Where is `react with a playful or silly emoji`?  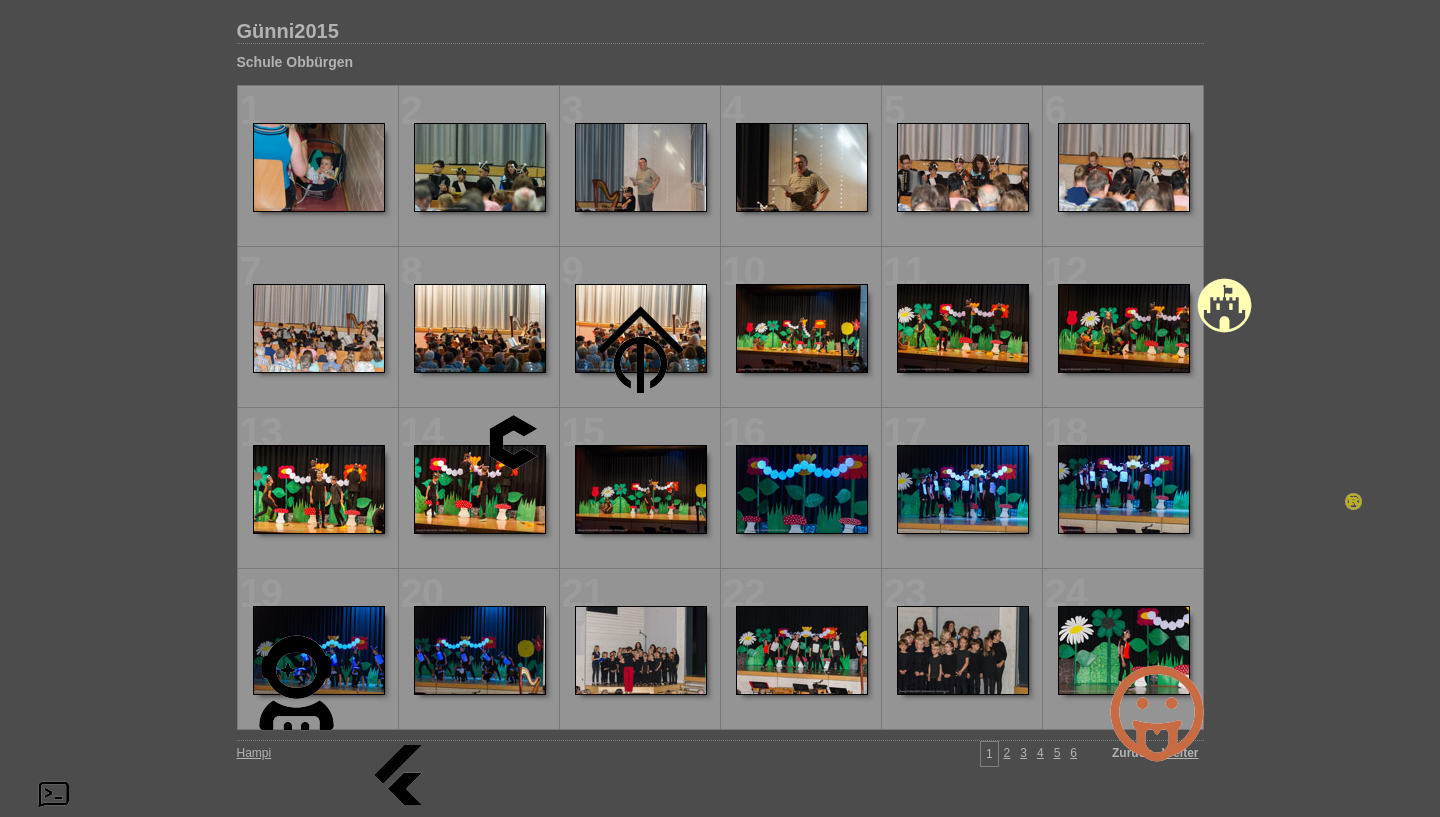 react with a playful or silly emoji is located at coordinates (1157, 712).